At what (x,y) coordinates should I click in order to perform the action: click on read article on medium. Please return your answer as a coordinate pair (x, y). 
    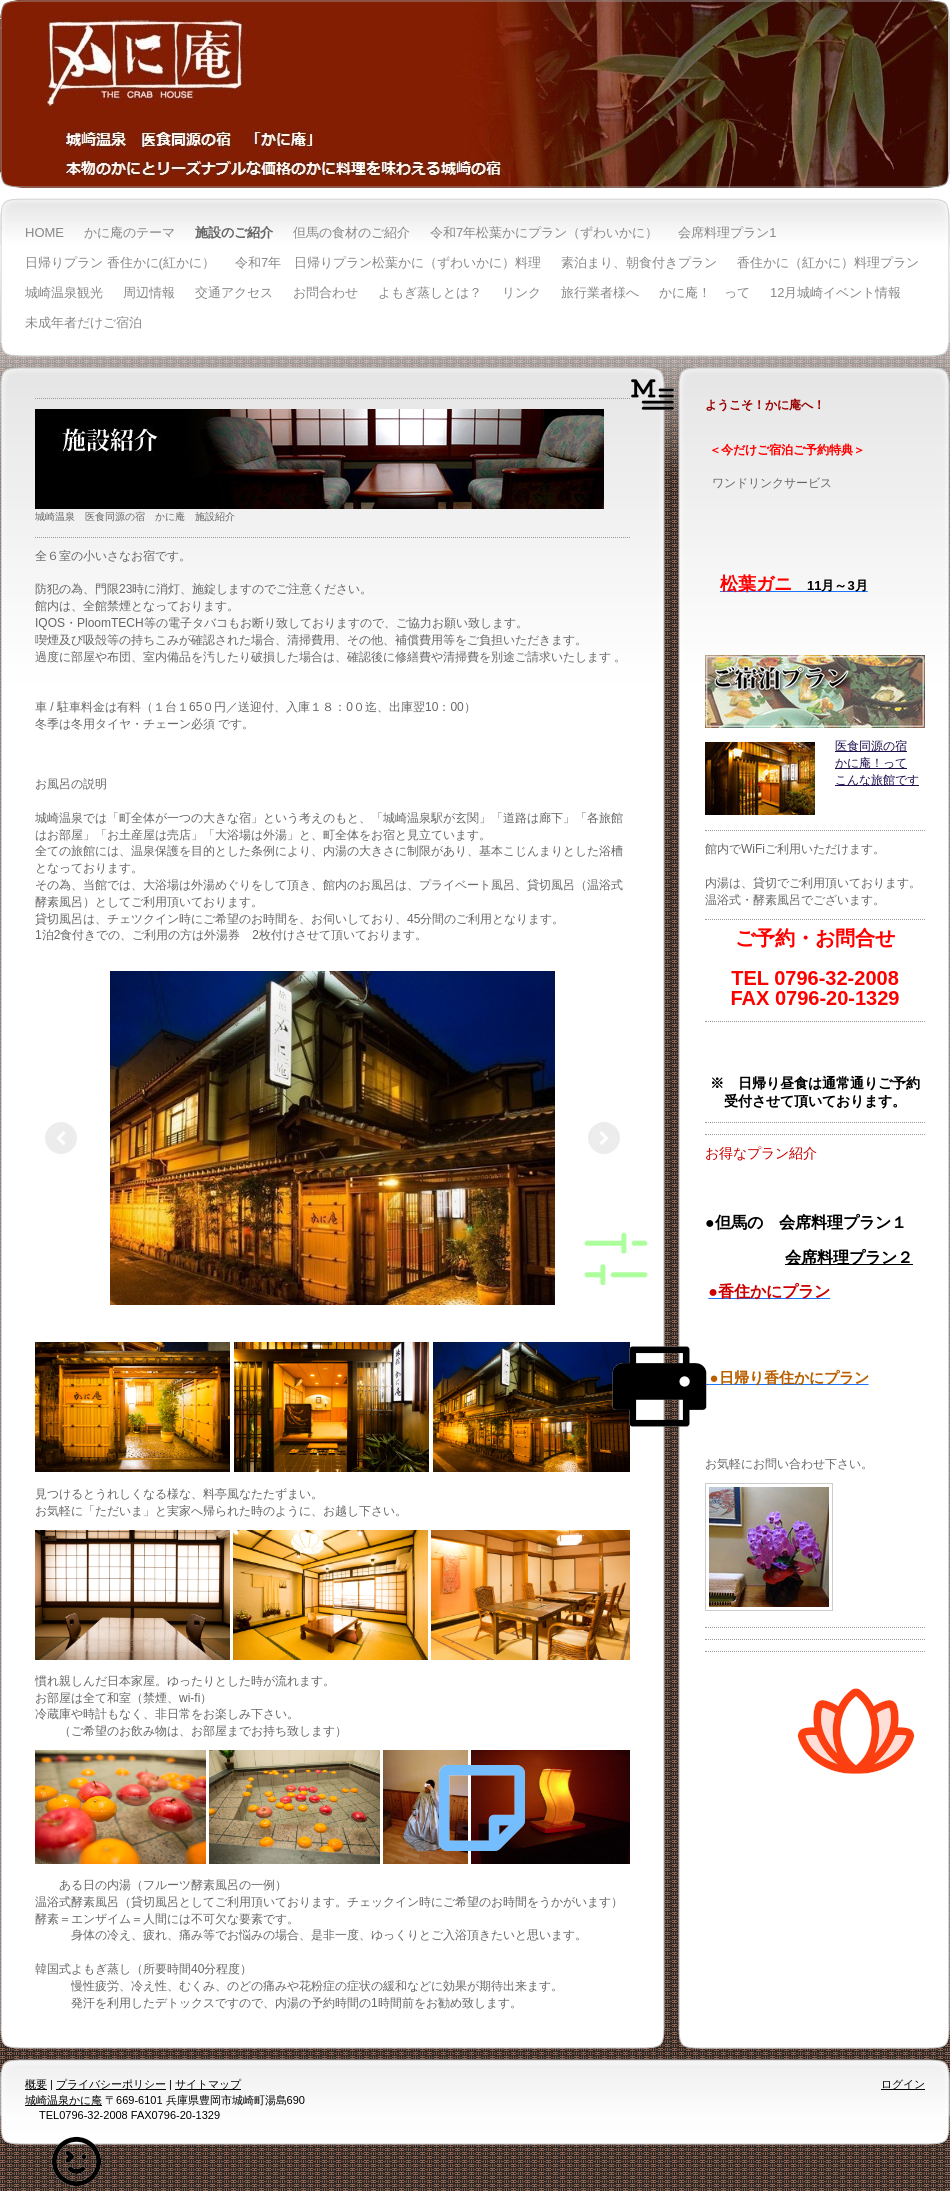
    Looking at the image, I should click on (652, 394).